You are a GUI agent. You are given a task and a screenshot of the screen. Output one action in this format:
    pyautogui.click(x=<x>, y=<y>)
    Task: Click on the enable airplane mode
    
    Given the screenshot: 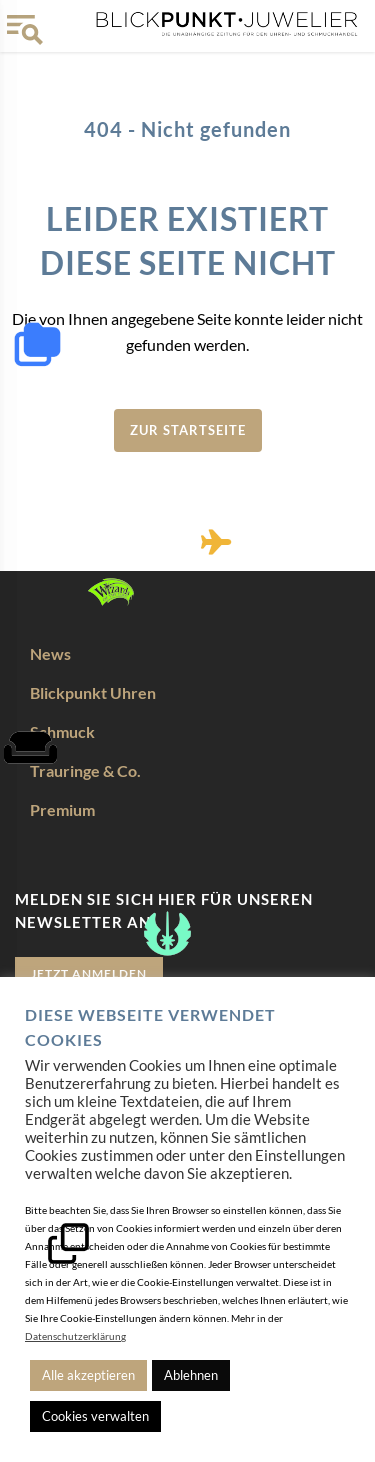 What is the action you would take?
    pyautogui.click(x=216, y=542)
    